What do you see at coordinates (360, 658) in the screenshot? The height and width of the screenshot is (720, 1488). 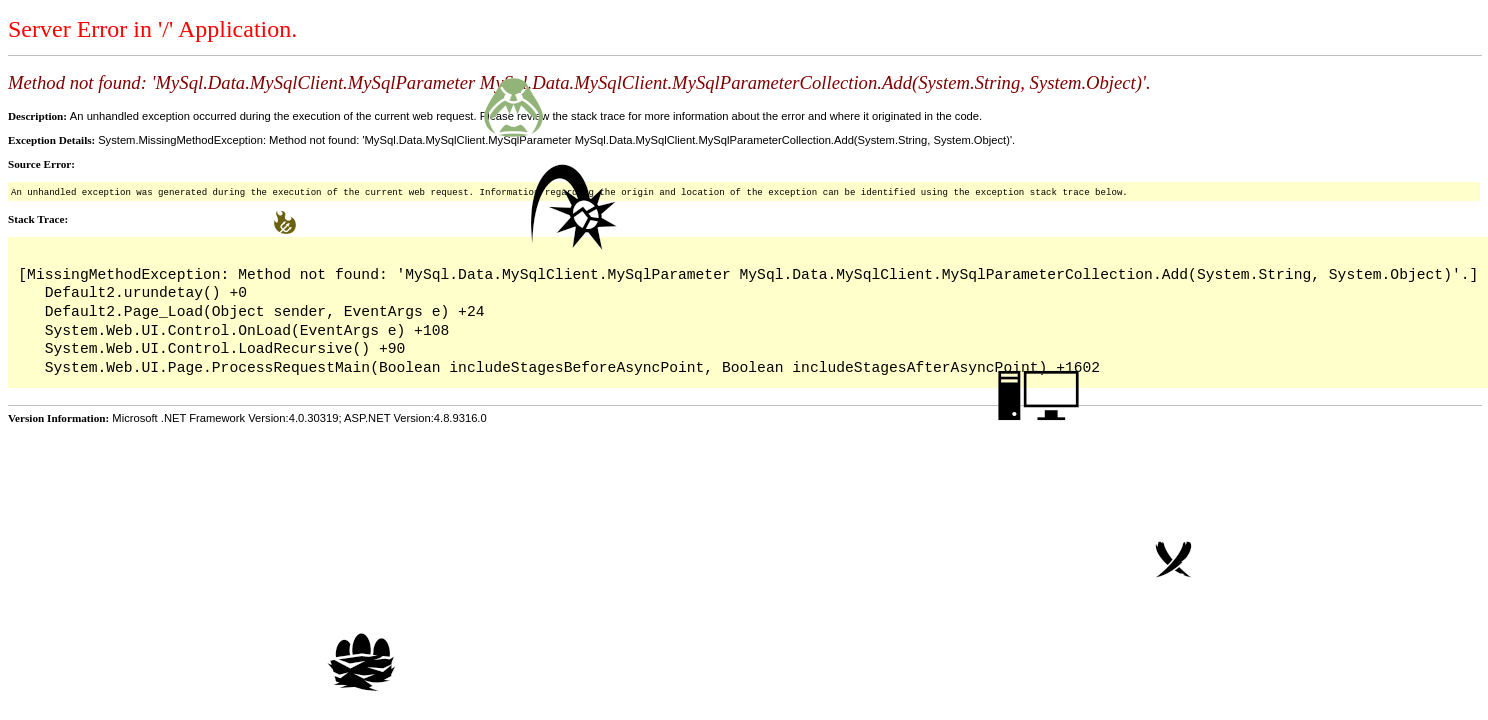 I see `view your savings or nest egg funds` at bounding box center [360, 658].